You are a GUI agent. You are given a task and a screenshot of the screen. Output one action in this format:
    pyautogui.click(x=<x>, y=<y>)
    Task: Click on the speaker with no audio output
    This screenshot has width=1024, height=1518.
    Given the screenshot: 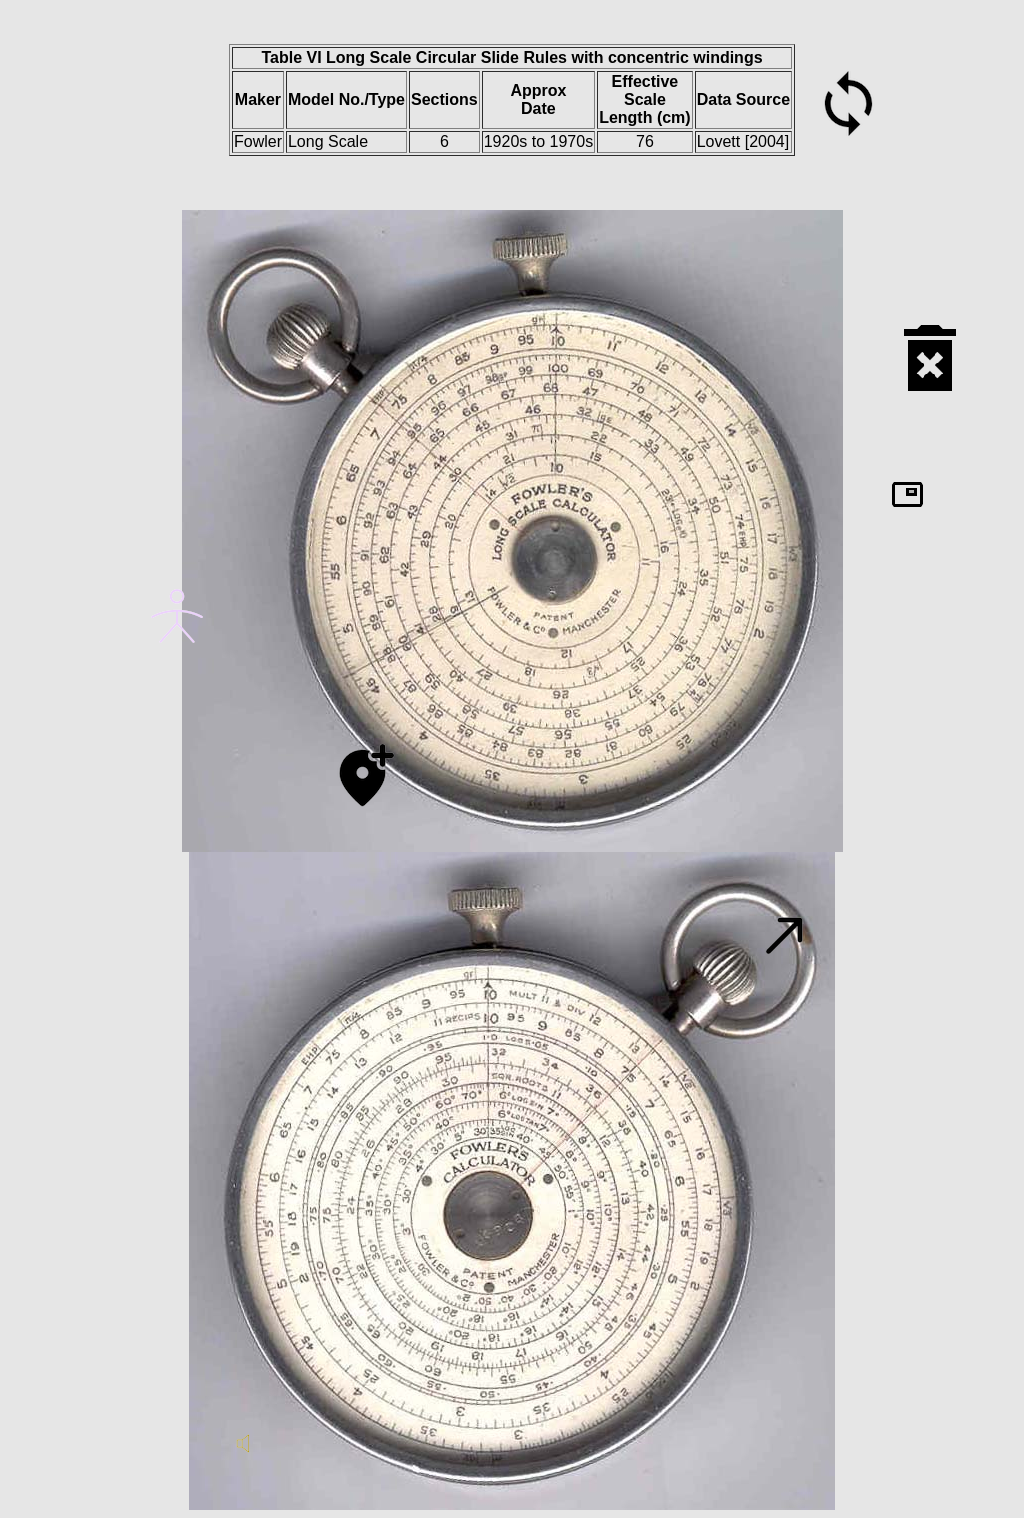 What is the action you would take?
    pyautogui.click(x=246, y=1443)
    